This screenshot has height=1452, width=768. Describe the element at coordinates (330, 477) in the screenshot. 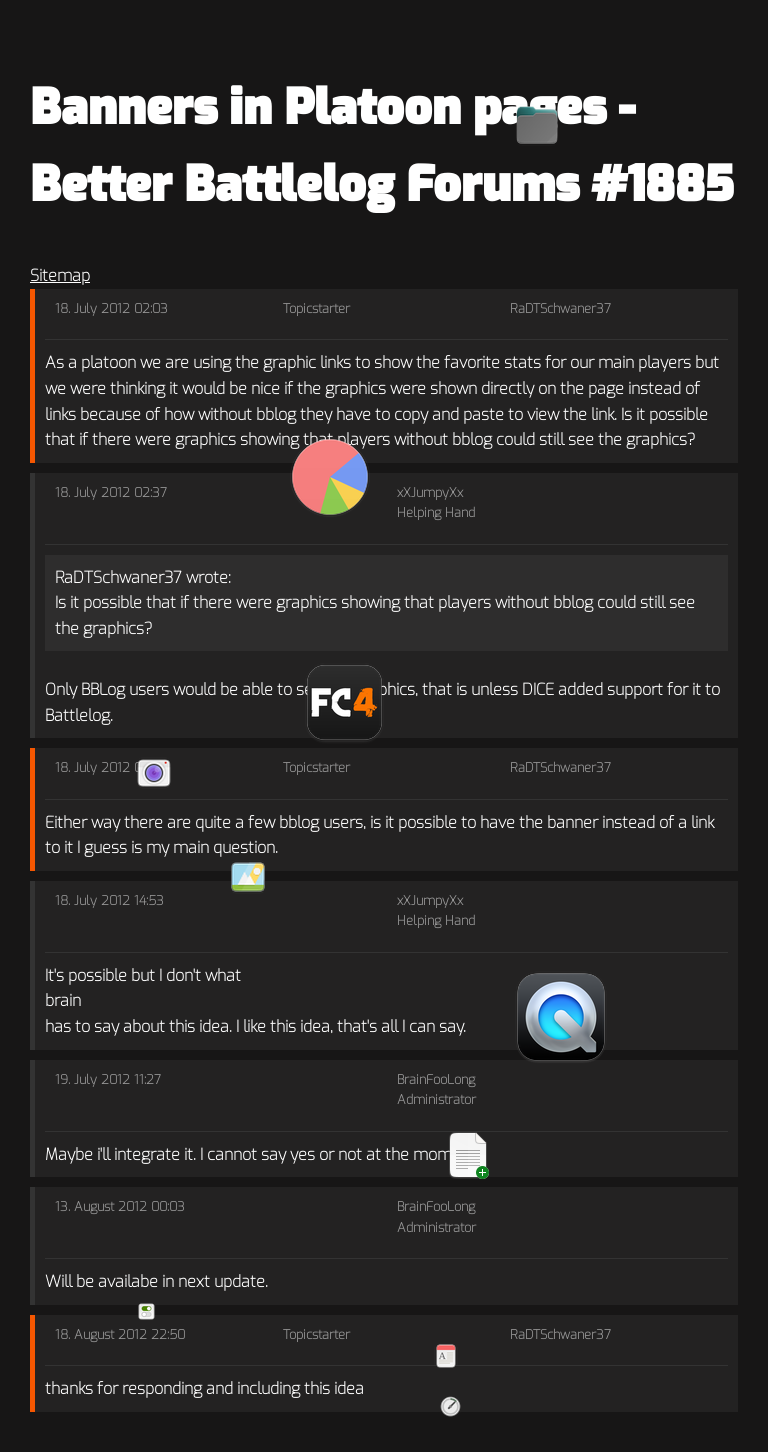

I see `open disk usage analyzer` at that location.